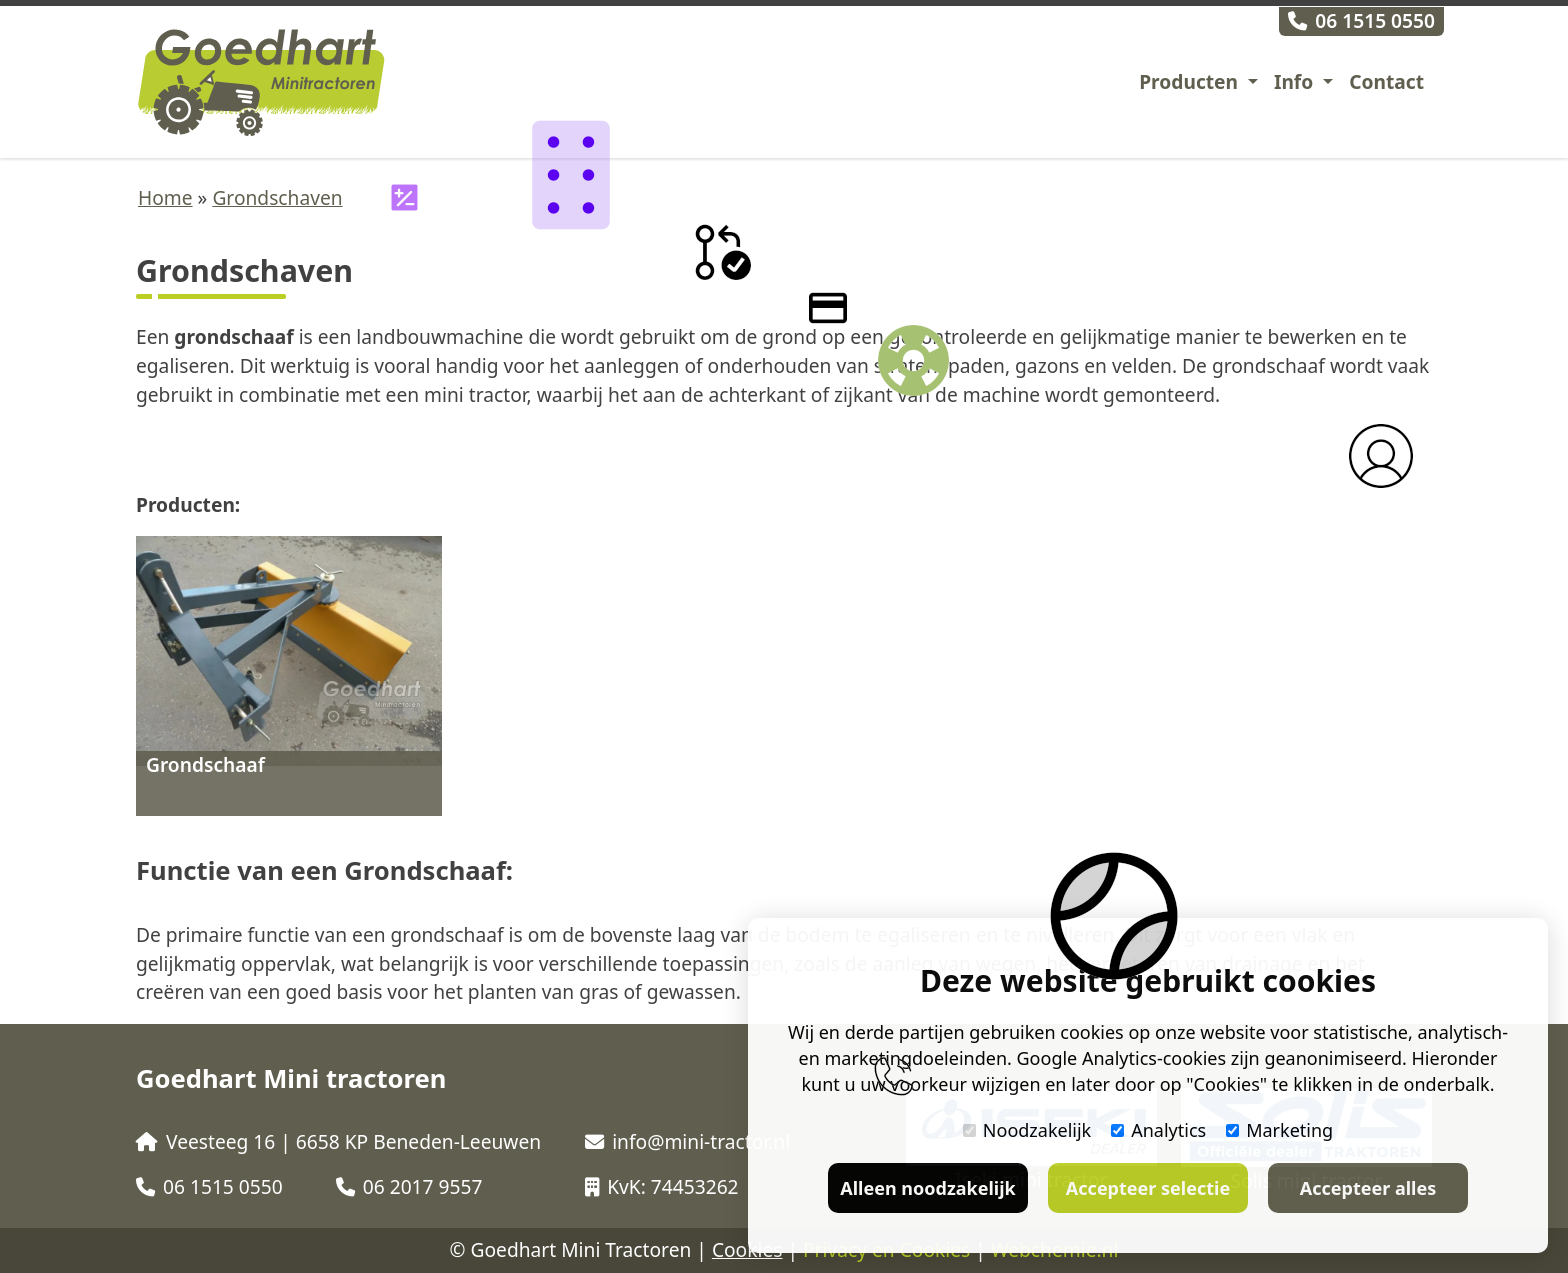  What do you see at coordinates (1114, 916) in the screenshot?
I see `access tennis or sports-related content` at bounding box center [1114, 916].